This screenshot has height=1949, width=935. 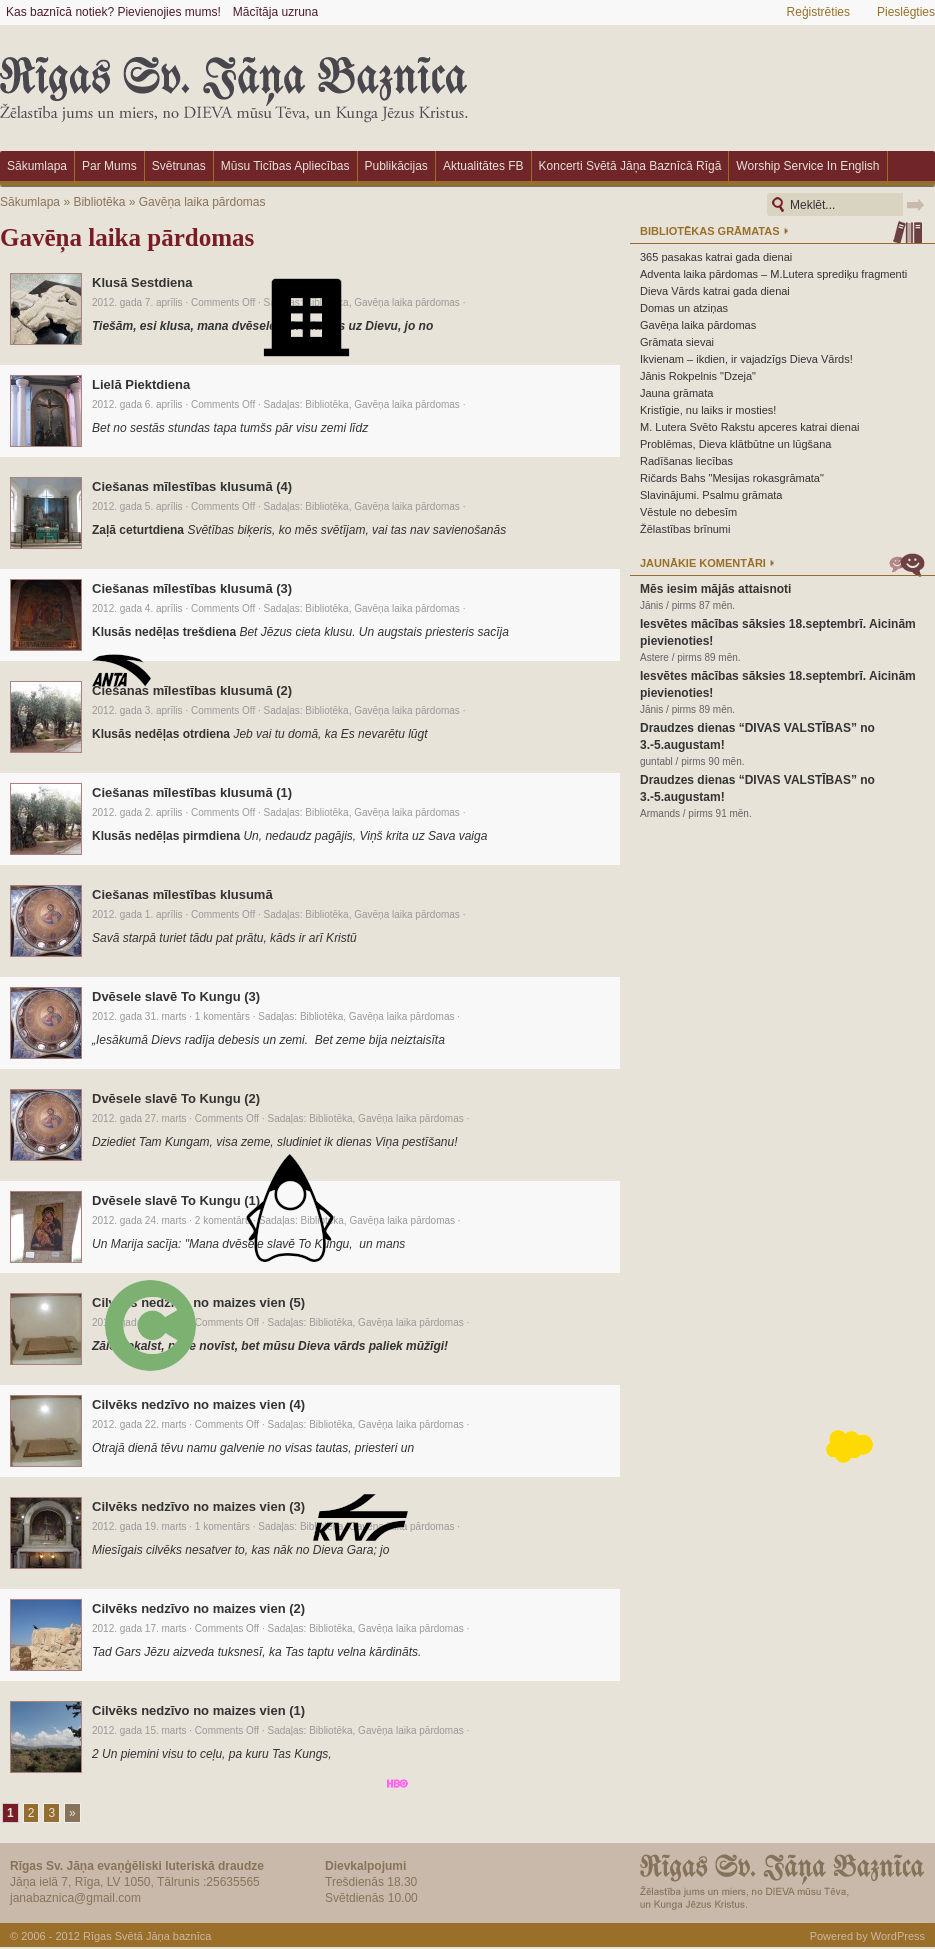 I want to click on OpenJDK project logo, so click(x=290, y=1208).